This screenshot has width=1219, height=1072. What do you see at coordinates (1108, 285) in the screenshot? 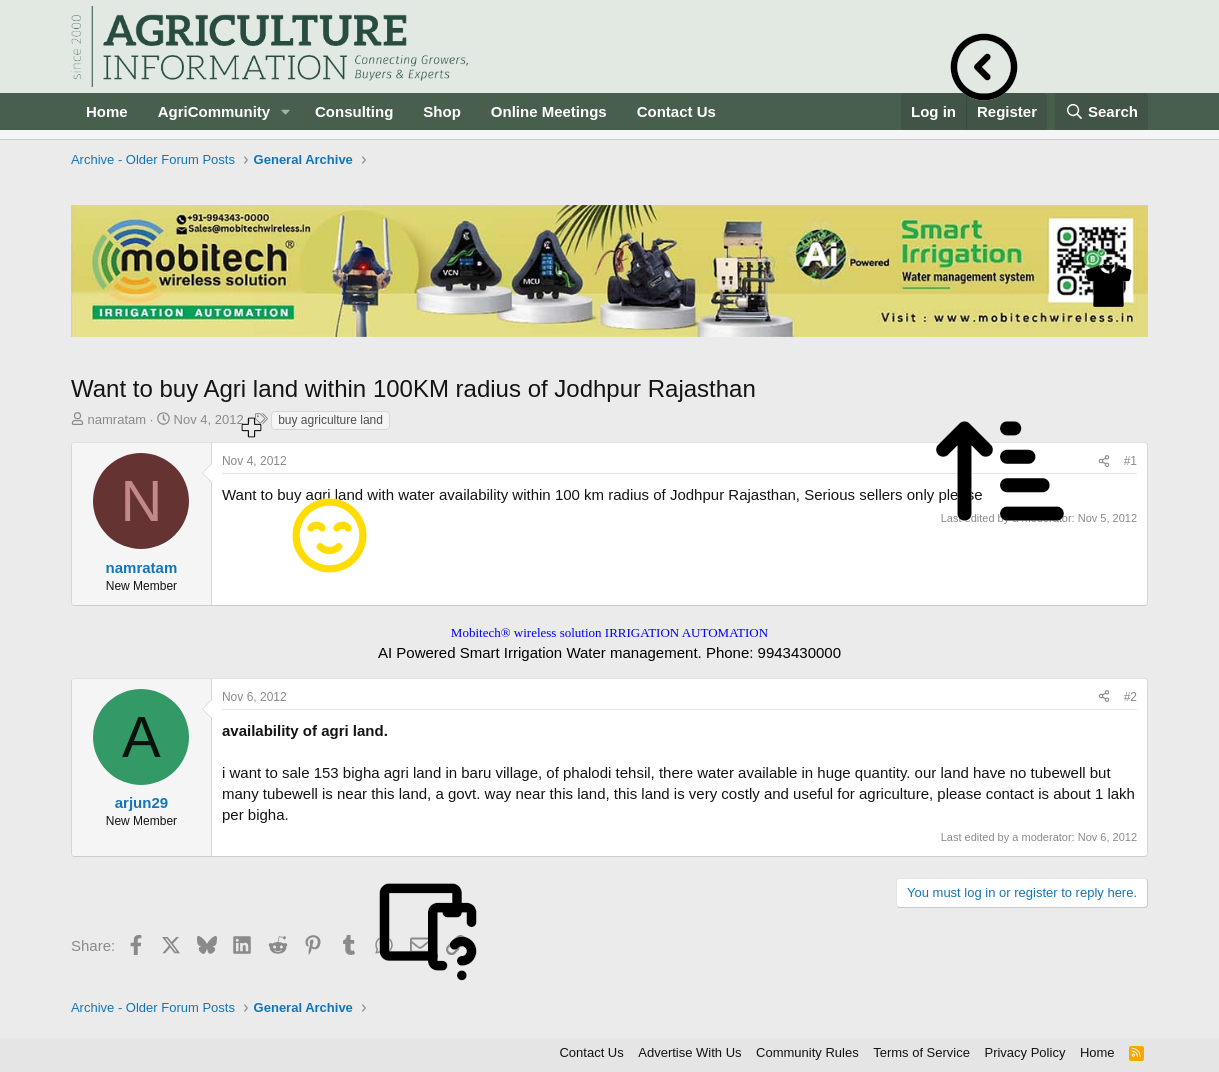
I see `browse clothing or apparel items` at bounding box center [1108, 285].